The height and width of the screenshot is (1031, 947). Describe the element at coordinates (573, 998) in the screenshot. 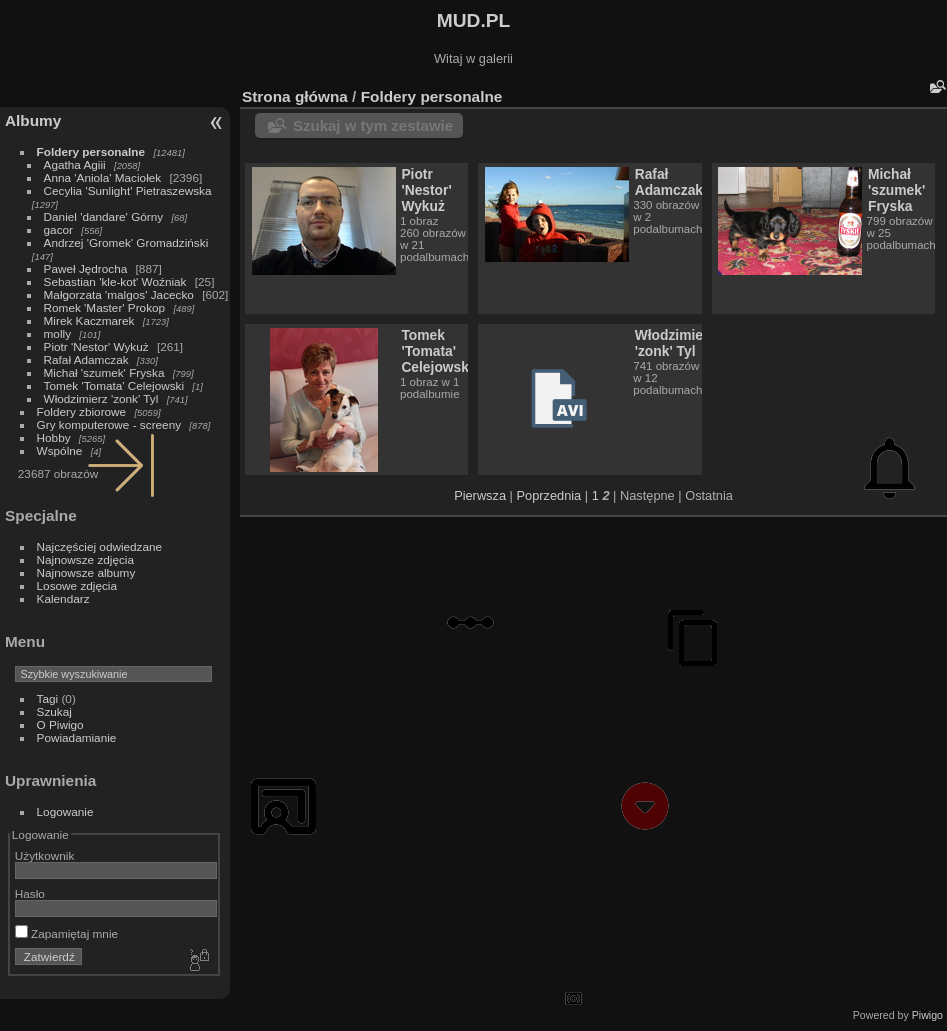

I see `enable surround sound audio output` at that location.